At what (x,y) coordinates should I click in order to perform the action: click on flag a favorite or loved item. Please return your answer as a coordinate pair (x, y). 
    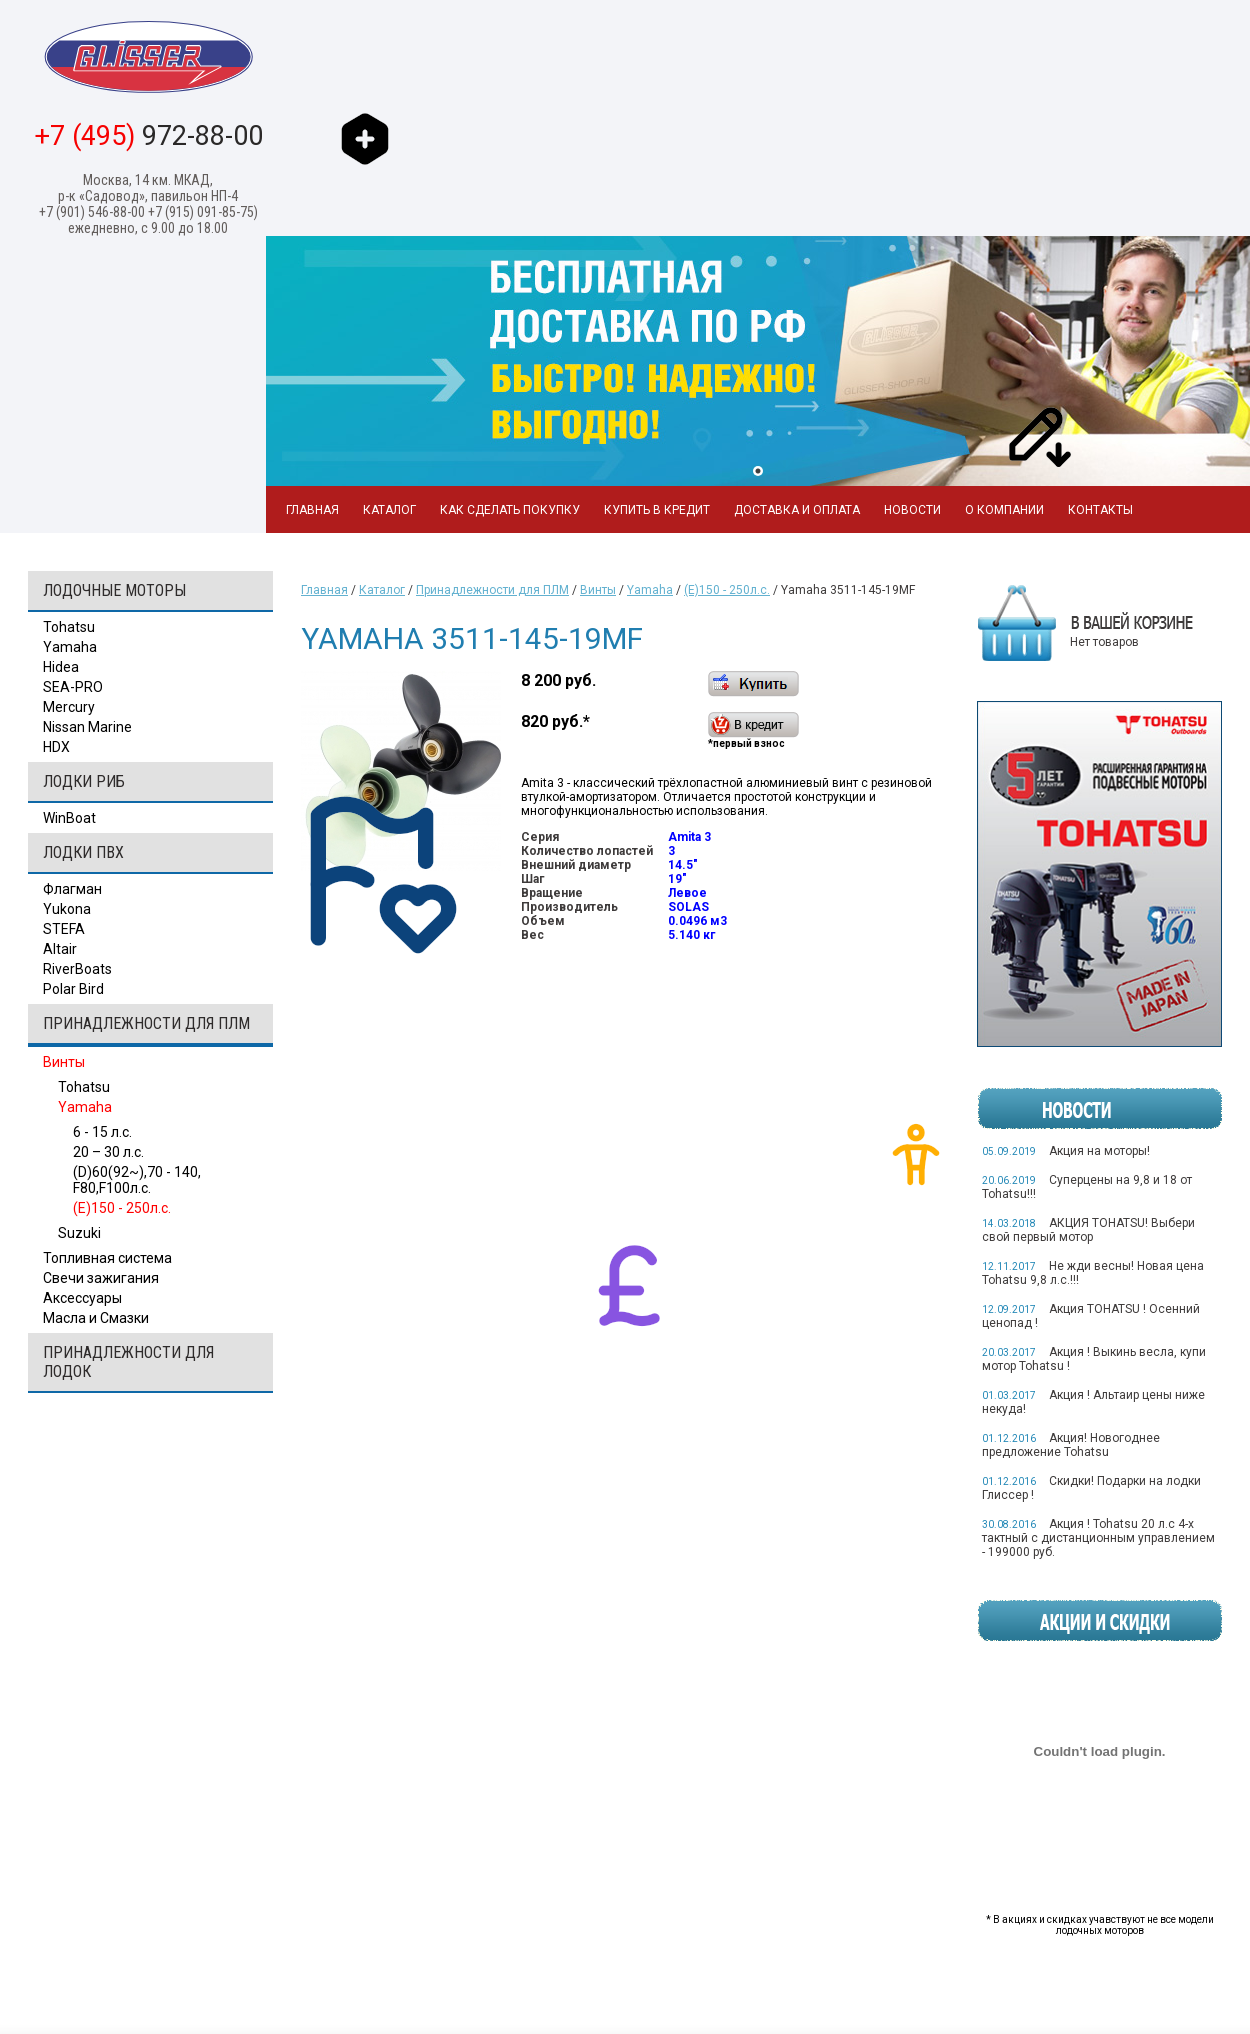
    Looking at the image, I should click on (372, 869).